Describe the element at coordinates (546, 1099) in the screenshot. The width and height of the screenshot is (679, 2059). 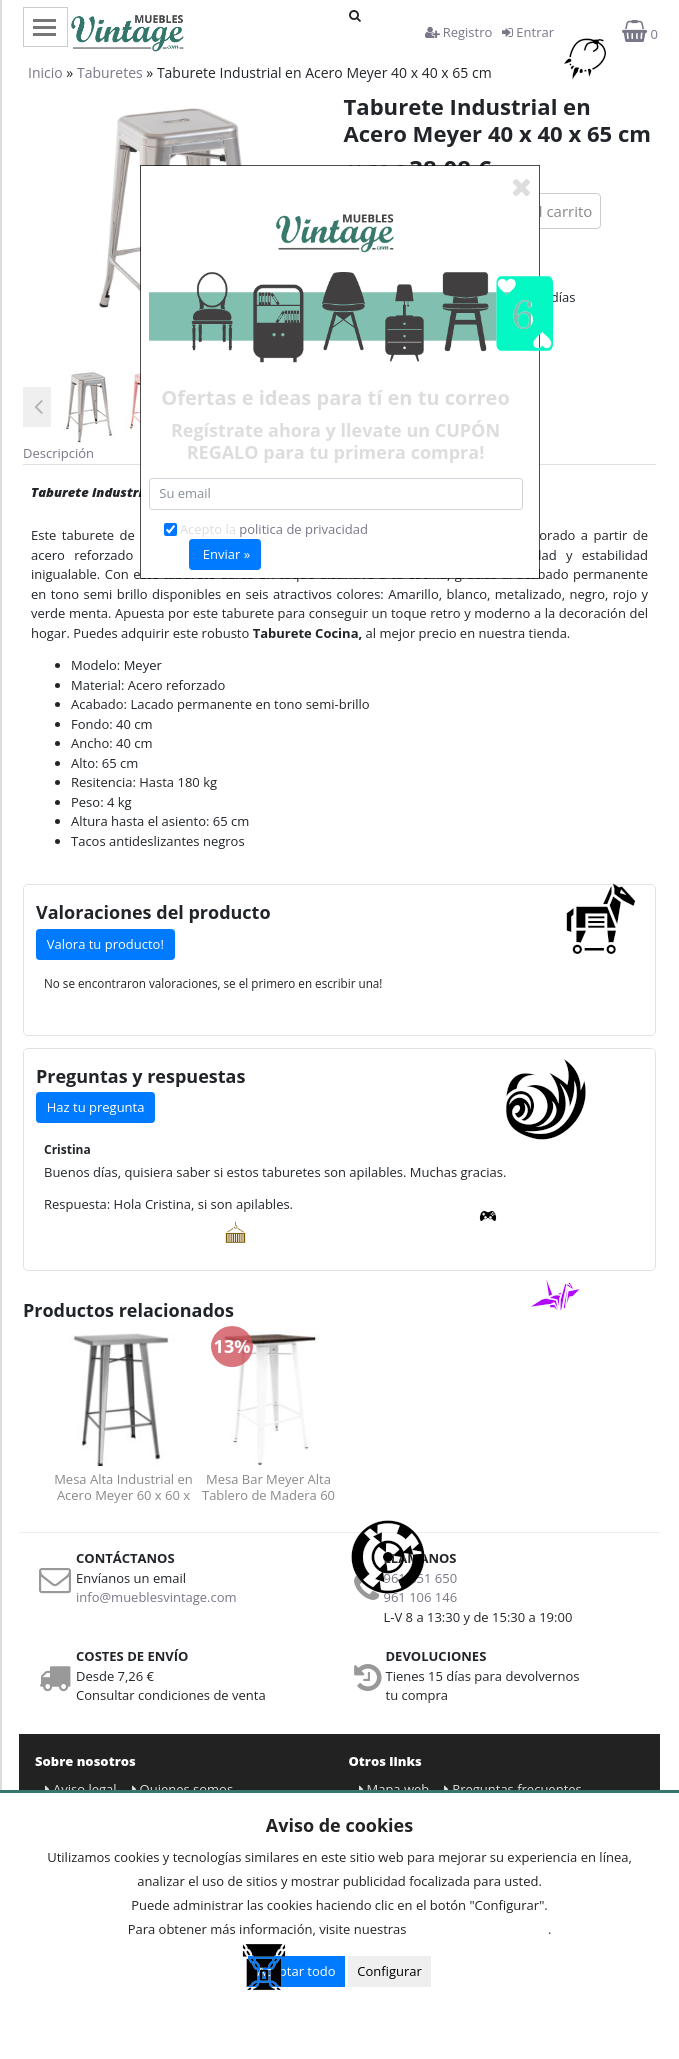
I see `indicates a fire or flame spell with spin effect in a game` at that location.